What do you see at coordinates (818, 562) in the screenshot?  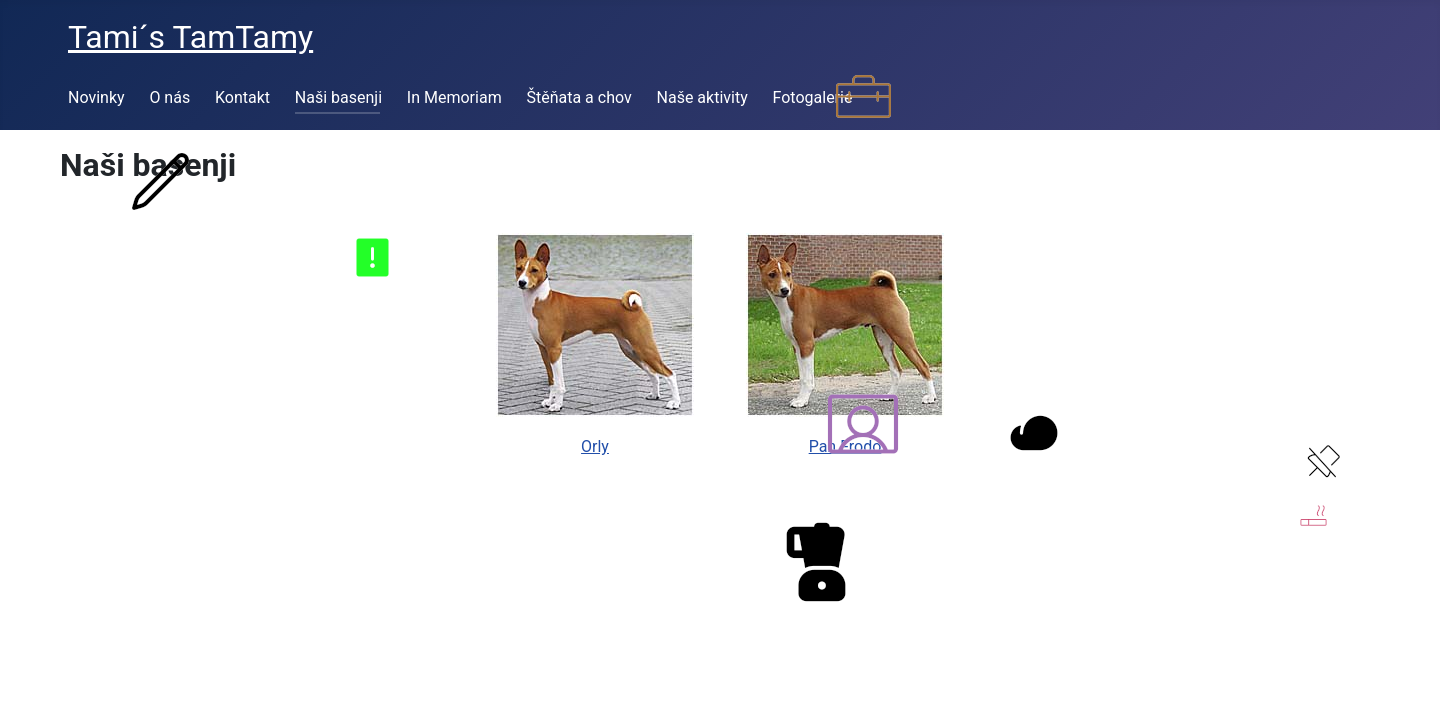 I see `access blender or mixing tool settings` at bounding box center [818, 562].